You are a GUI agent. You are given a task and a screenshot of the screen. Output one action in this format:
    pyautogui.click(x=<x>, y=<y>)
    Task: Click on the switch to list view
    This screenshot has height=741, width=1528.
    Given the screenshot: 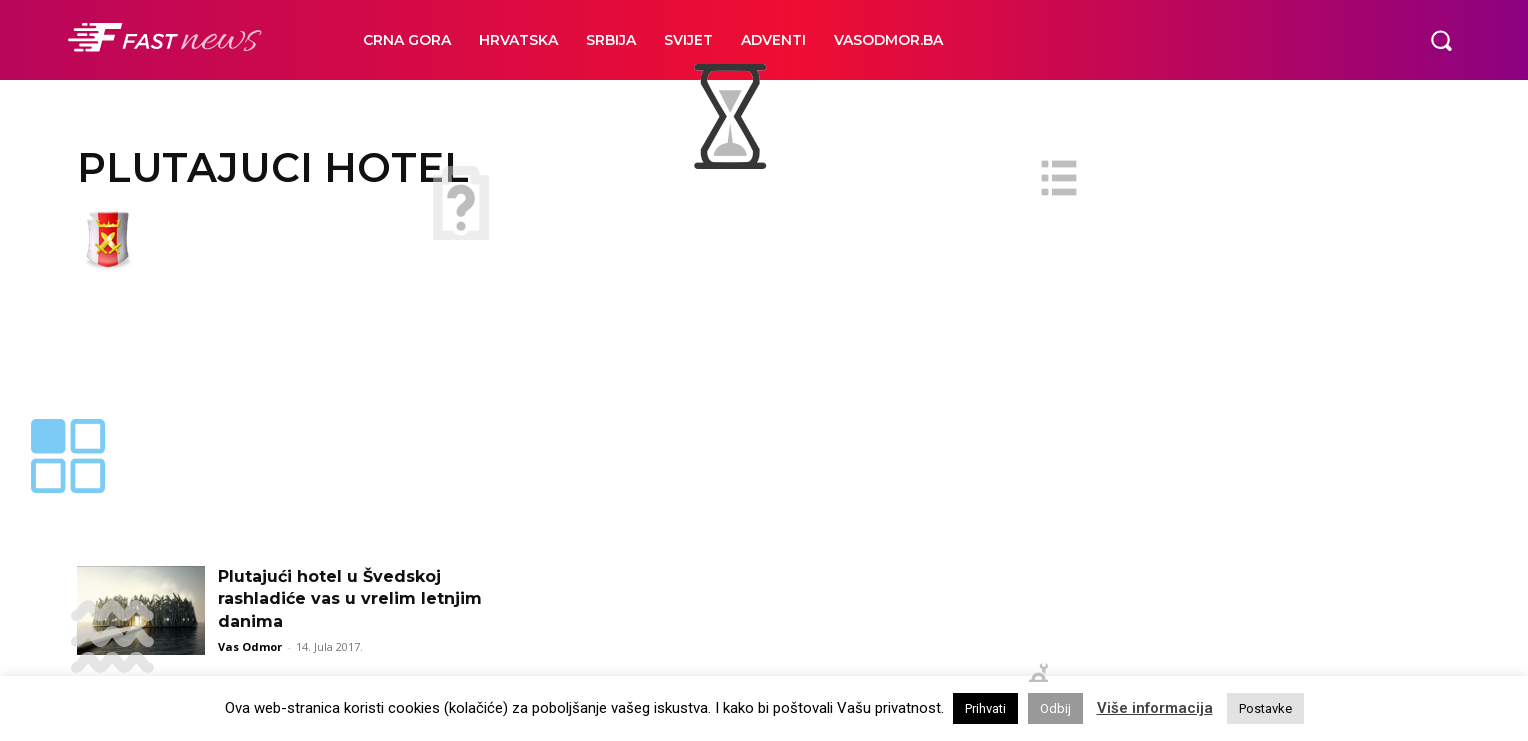 What is the action you would take?
    pyautogui.click(x=1059, y=178)
    